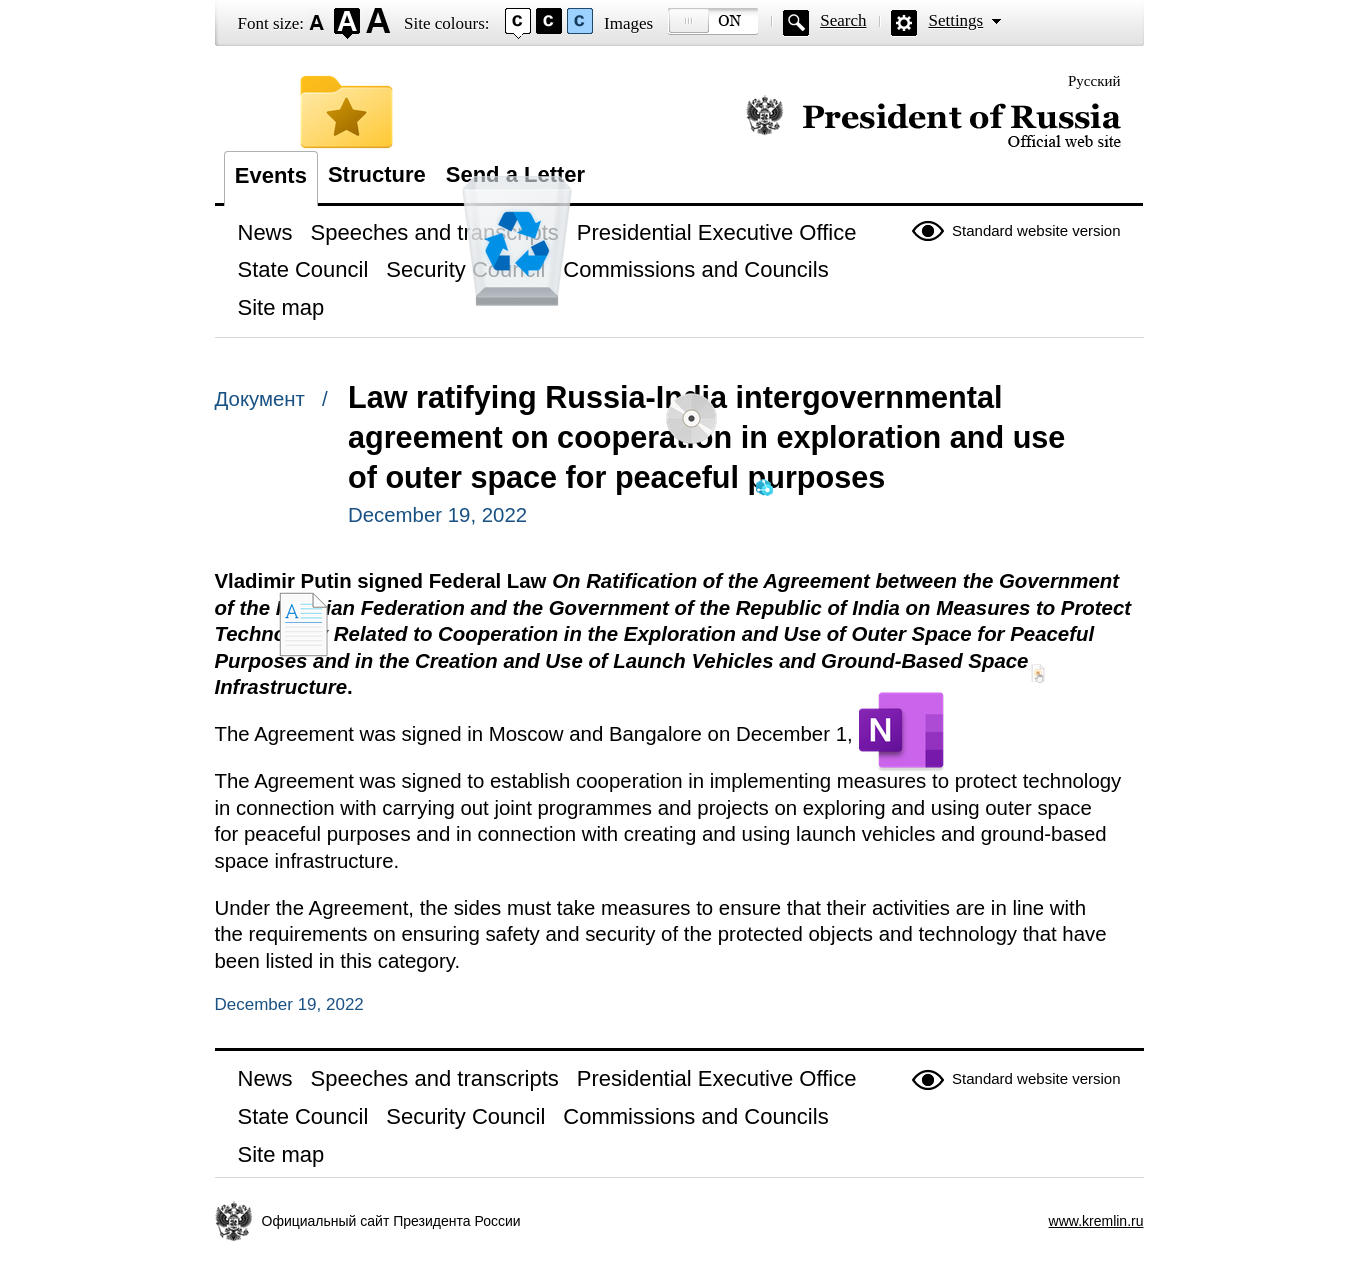  I want to click on indicates a CD-R or recordable disc media, so click(691, 418).